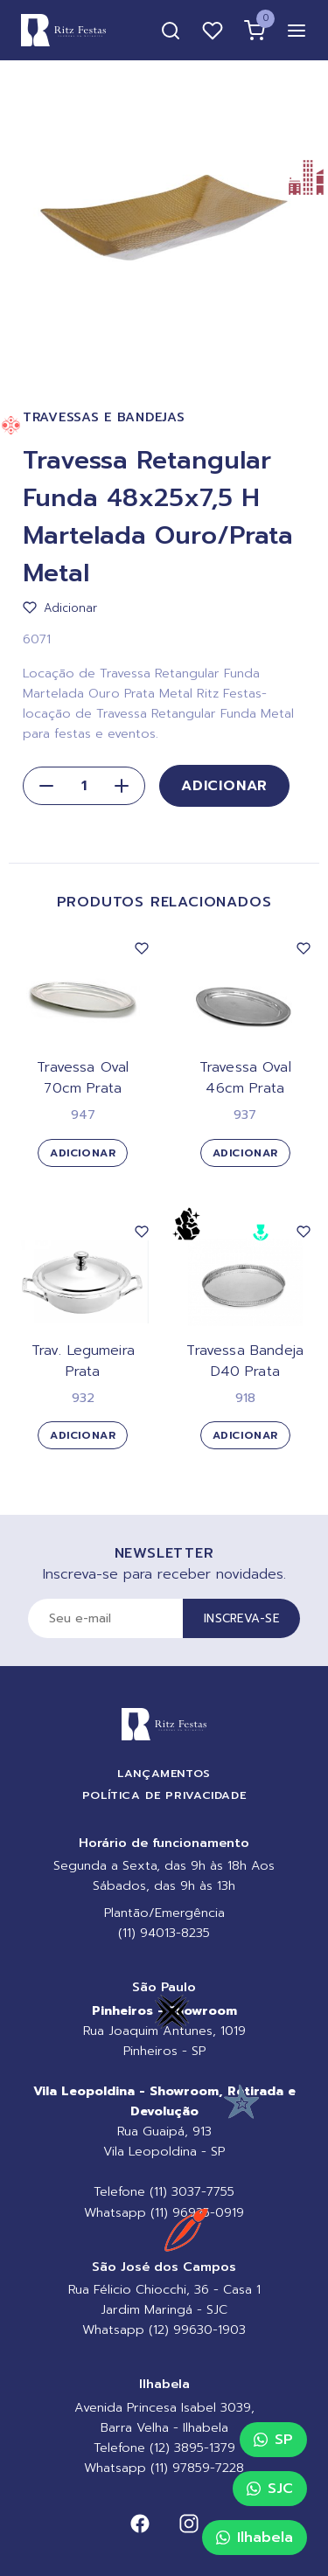 Image resolution: width=328 pixels, height=2576 pixels. Describe the element at coordinates (171, 2011) in the screenshot. I see `a decorative cross or star emblem for game UI` at that location.